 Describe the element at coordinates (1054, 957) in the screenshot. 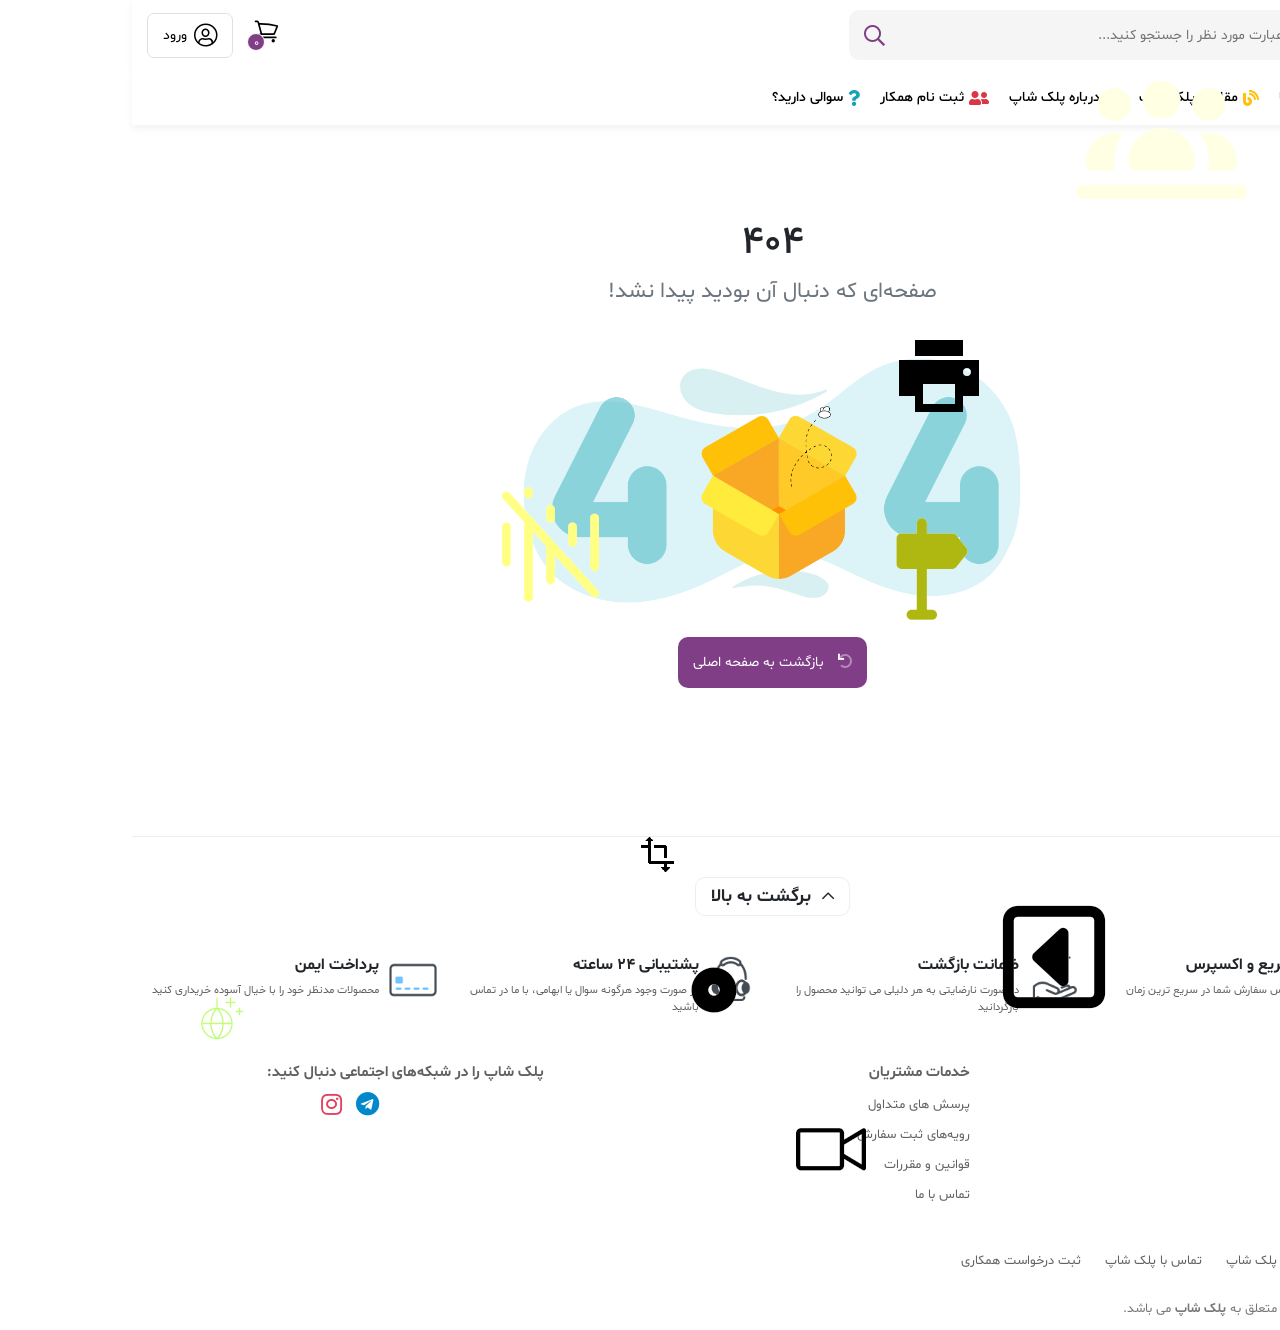

I see `navigate to the previous item or screen` at that location.